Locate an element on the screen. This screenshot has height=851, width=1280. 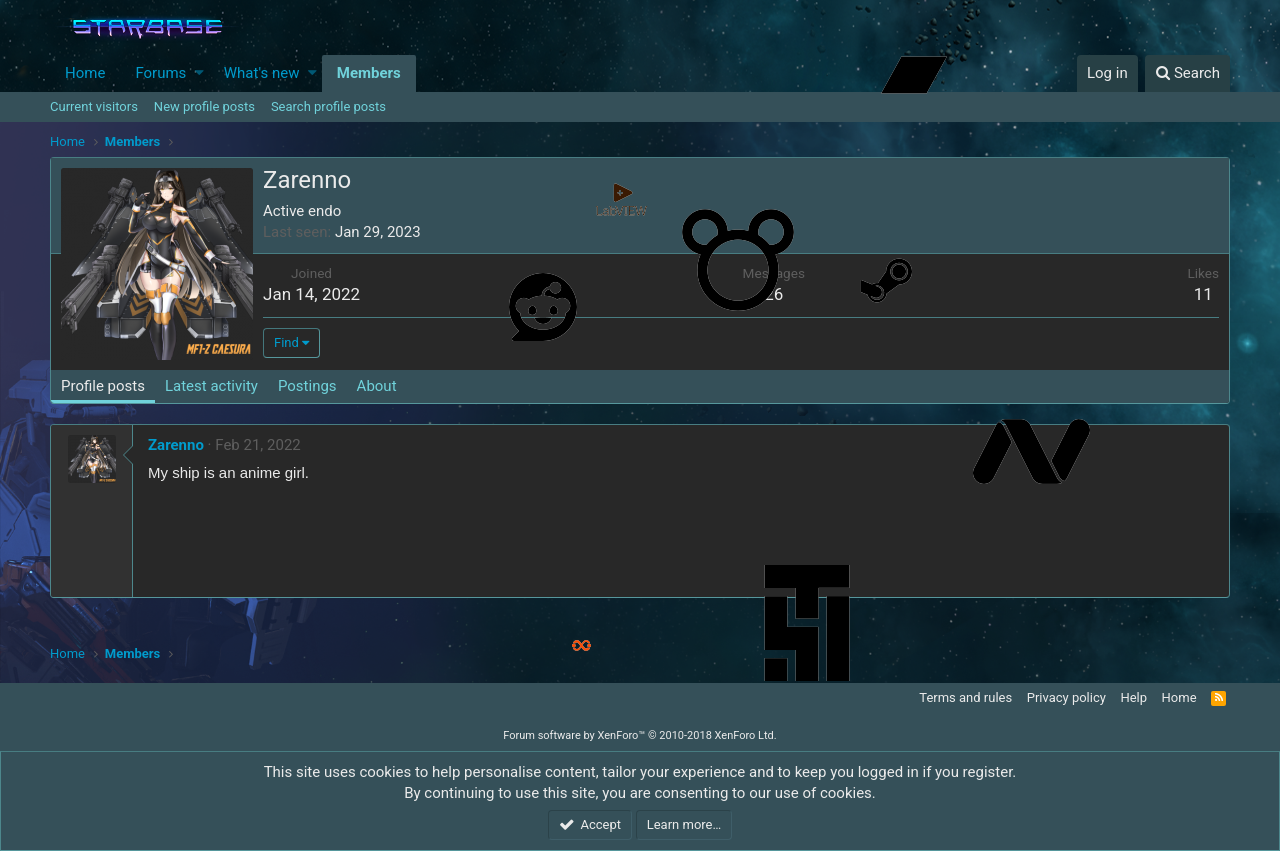
open Google Cloud Composer console is located at coordinates (807, 623).